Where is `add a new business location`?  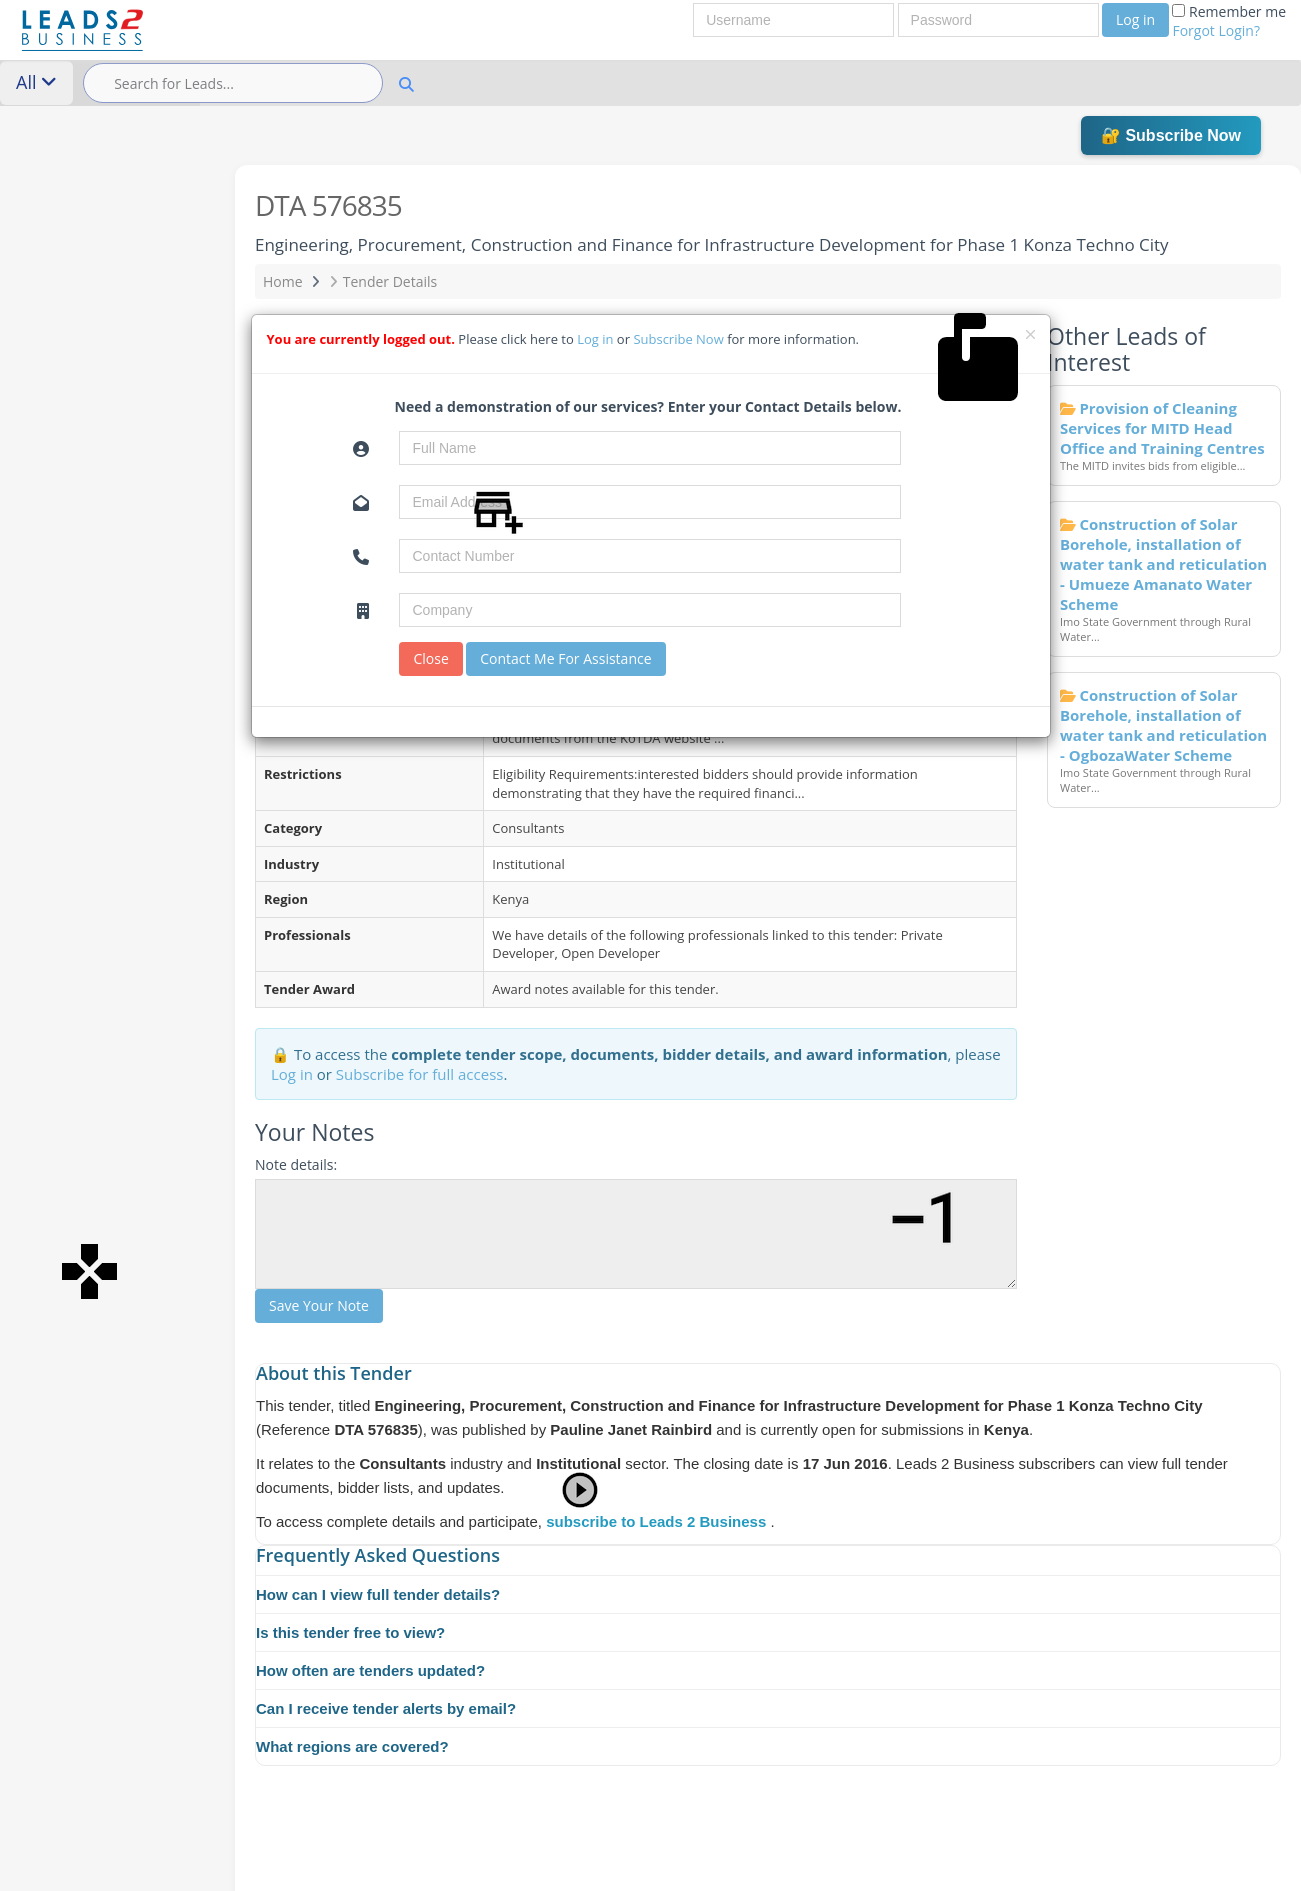 add a new business location is located at coordinates (498, 509).